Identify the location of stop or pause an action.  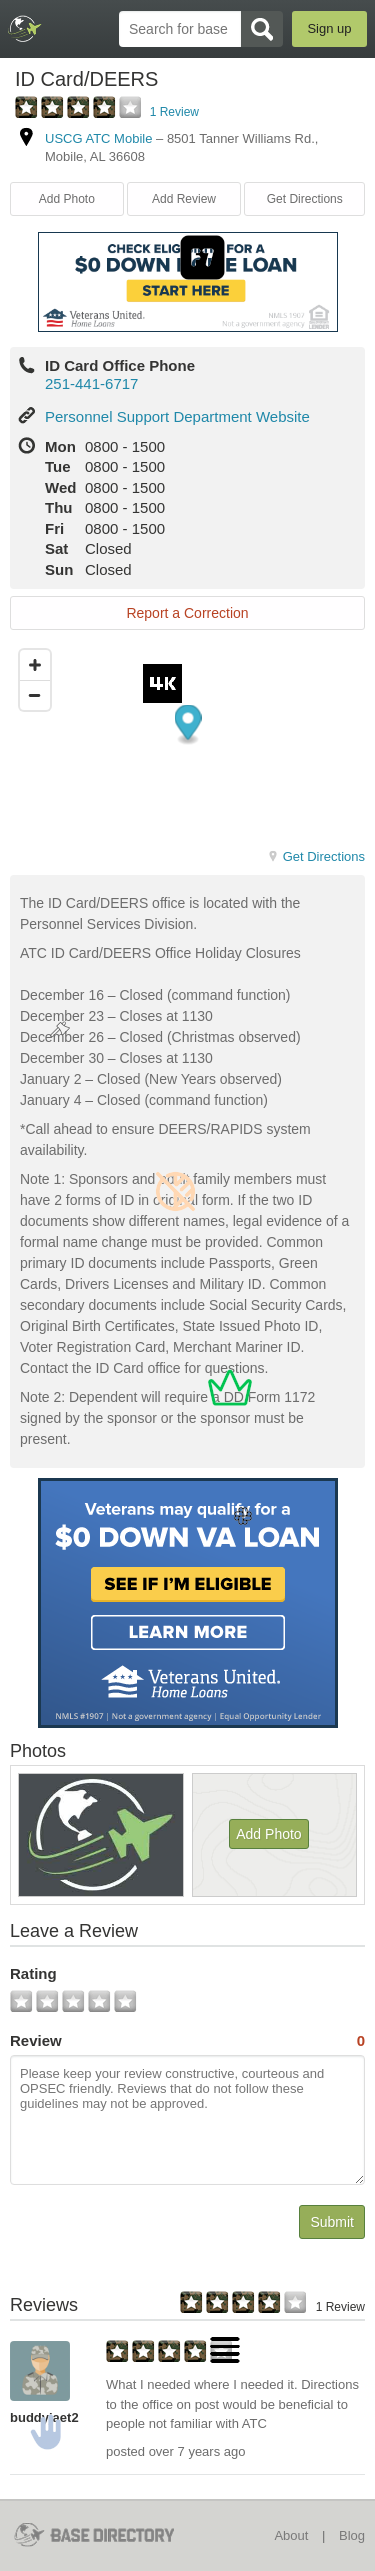
(47, 2432).